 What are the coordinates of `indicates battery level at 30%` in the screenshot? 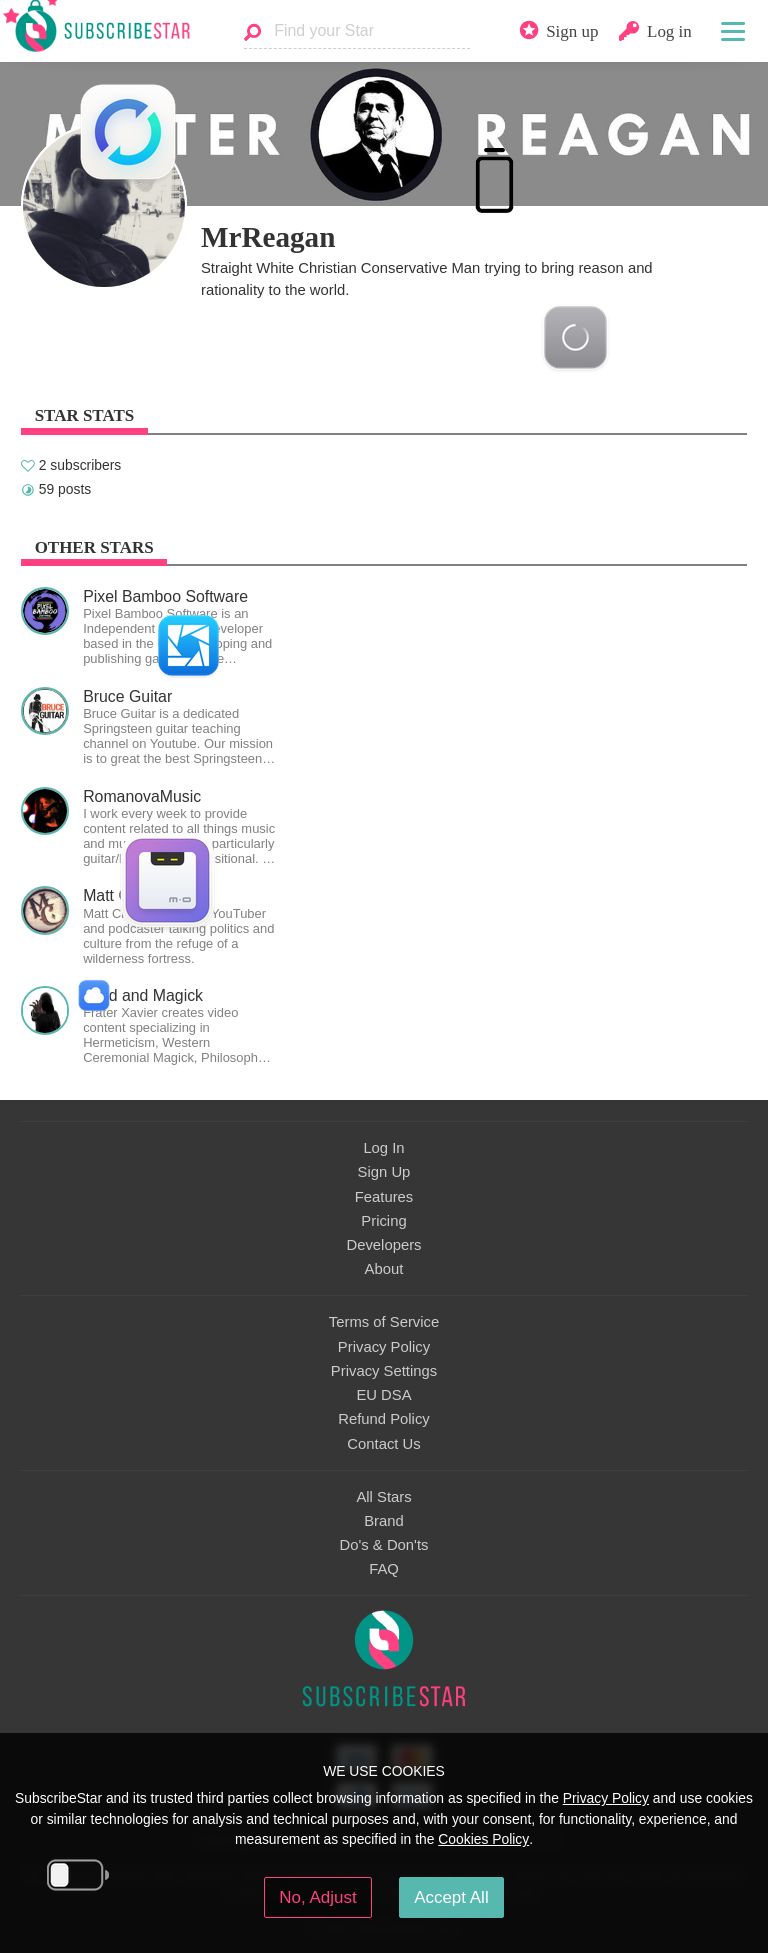 It's located at (78, 1875).